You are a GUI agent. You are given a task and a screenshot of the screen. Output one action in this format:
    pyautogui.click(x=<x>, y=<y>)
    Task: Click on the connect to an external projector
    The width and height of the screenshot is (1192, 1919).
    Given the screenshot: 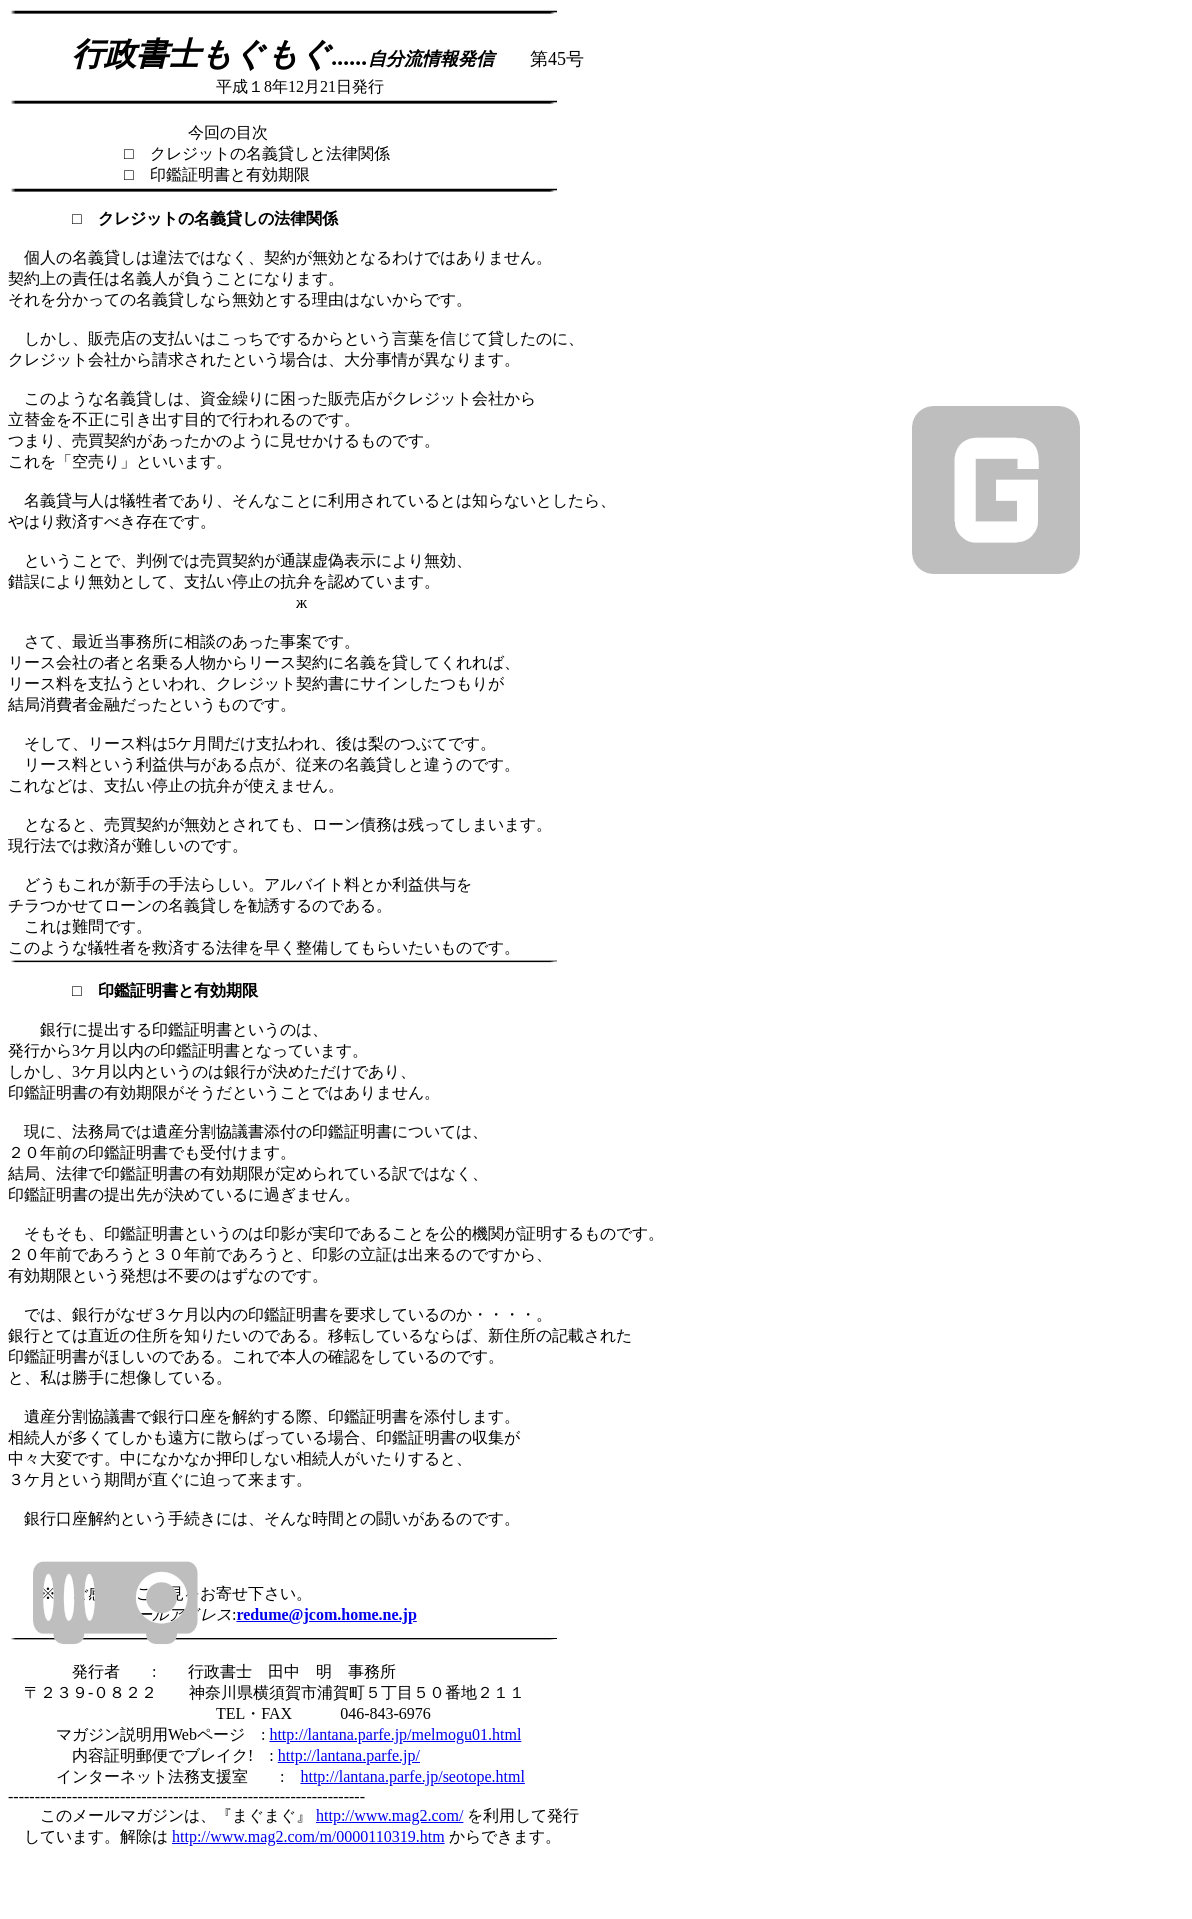 What is the action you would take?
    pyautogui.click(x=115, y=1592)
    